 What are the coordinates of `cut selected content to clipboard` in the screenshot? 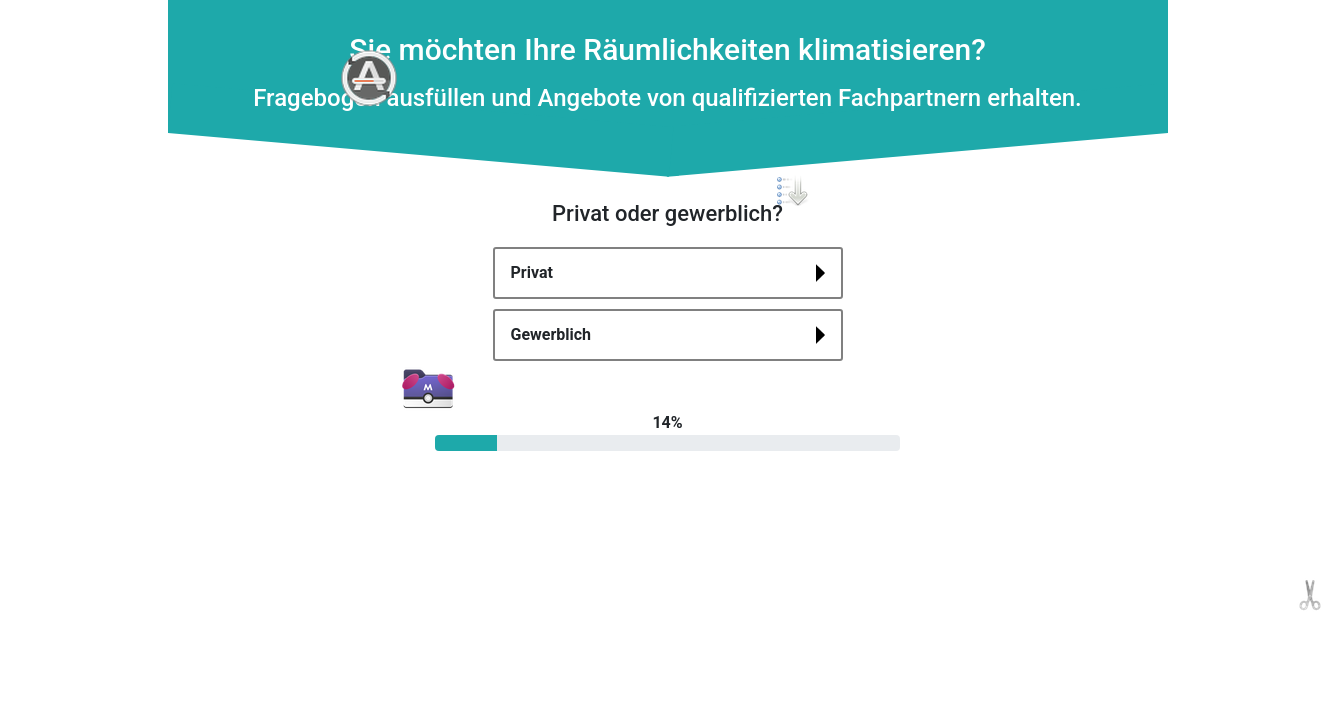 It's located at (1310, 595).